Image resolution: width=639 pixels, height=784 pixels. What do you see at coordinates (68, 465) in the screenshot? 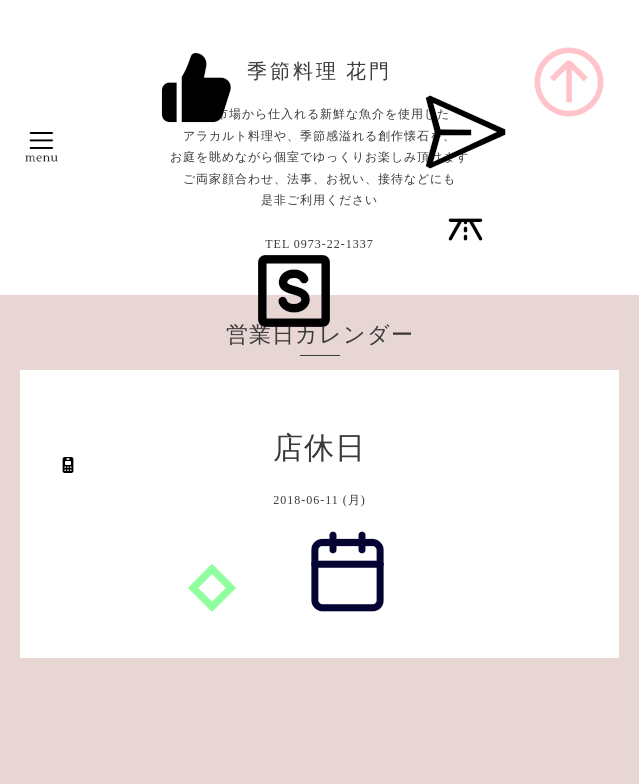
I see `call using a classic mobile phone` at bounding box center [68, 465].